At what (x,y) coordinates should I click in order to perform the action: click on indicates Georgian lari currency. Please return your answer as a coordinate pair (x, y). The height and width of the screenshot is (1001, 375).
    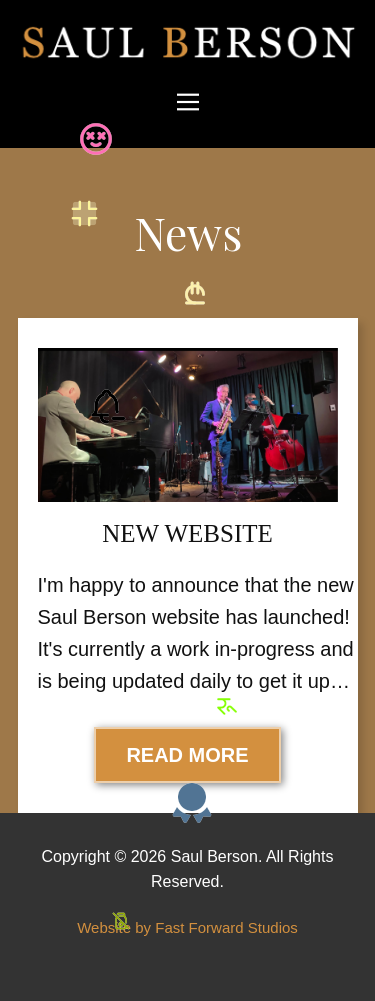
    Looking at the image, I should click on (195, 293).